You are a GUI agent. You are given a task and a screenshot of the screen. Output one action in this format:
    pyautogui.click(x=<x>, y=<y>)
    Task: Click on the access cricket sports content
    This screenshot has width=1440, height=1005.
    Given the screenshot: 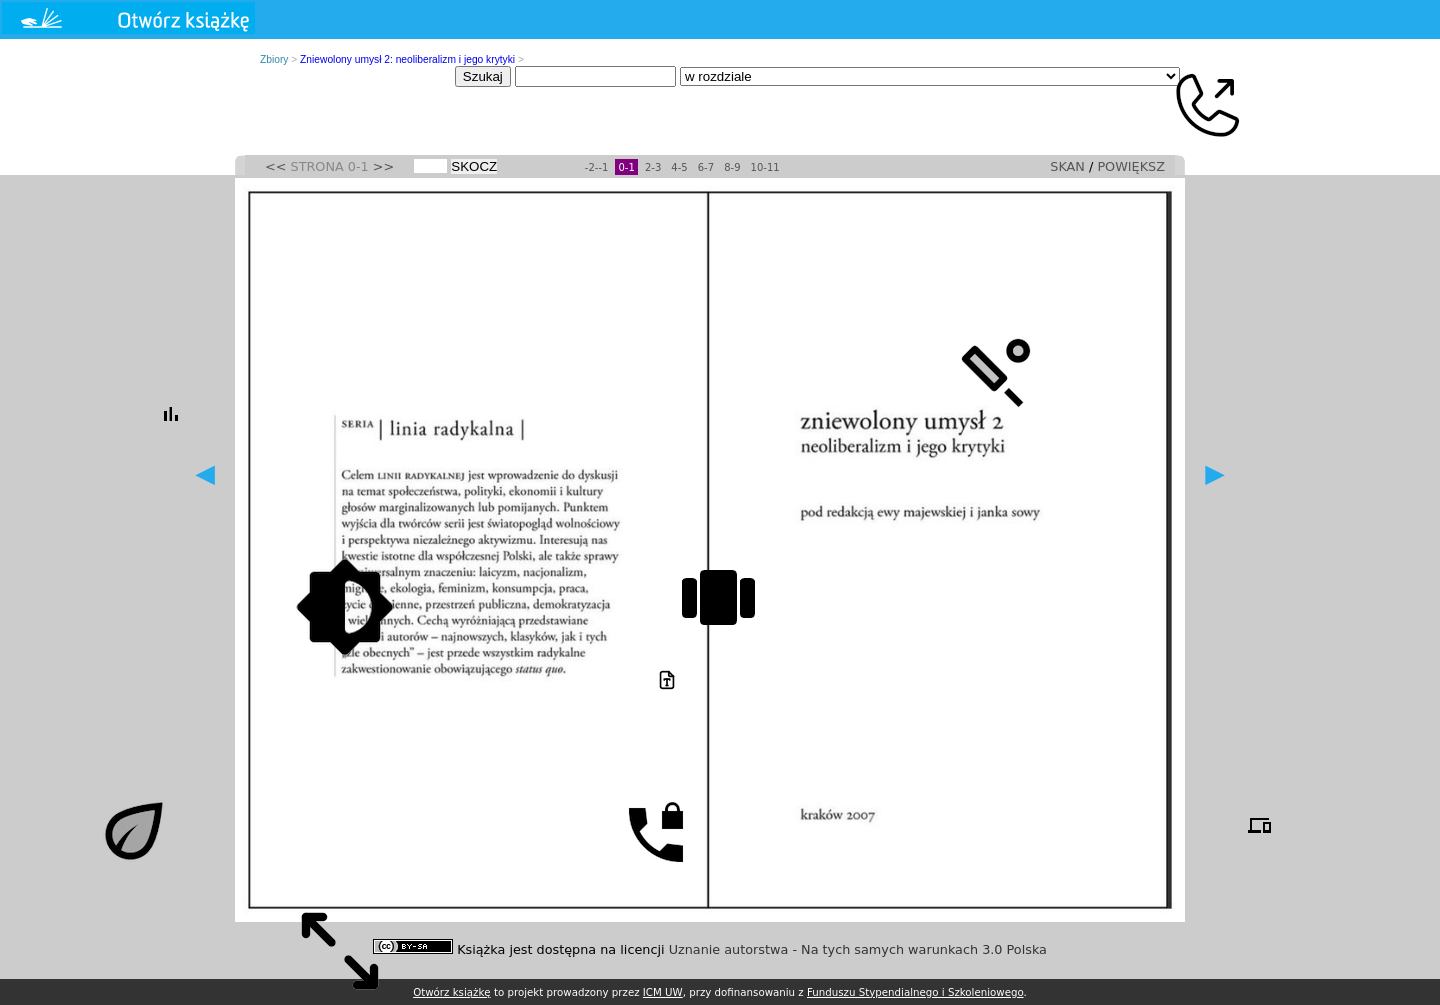 What is the action you would take?
    pyautogui.click(x=996, y=373)
    